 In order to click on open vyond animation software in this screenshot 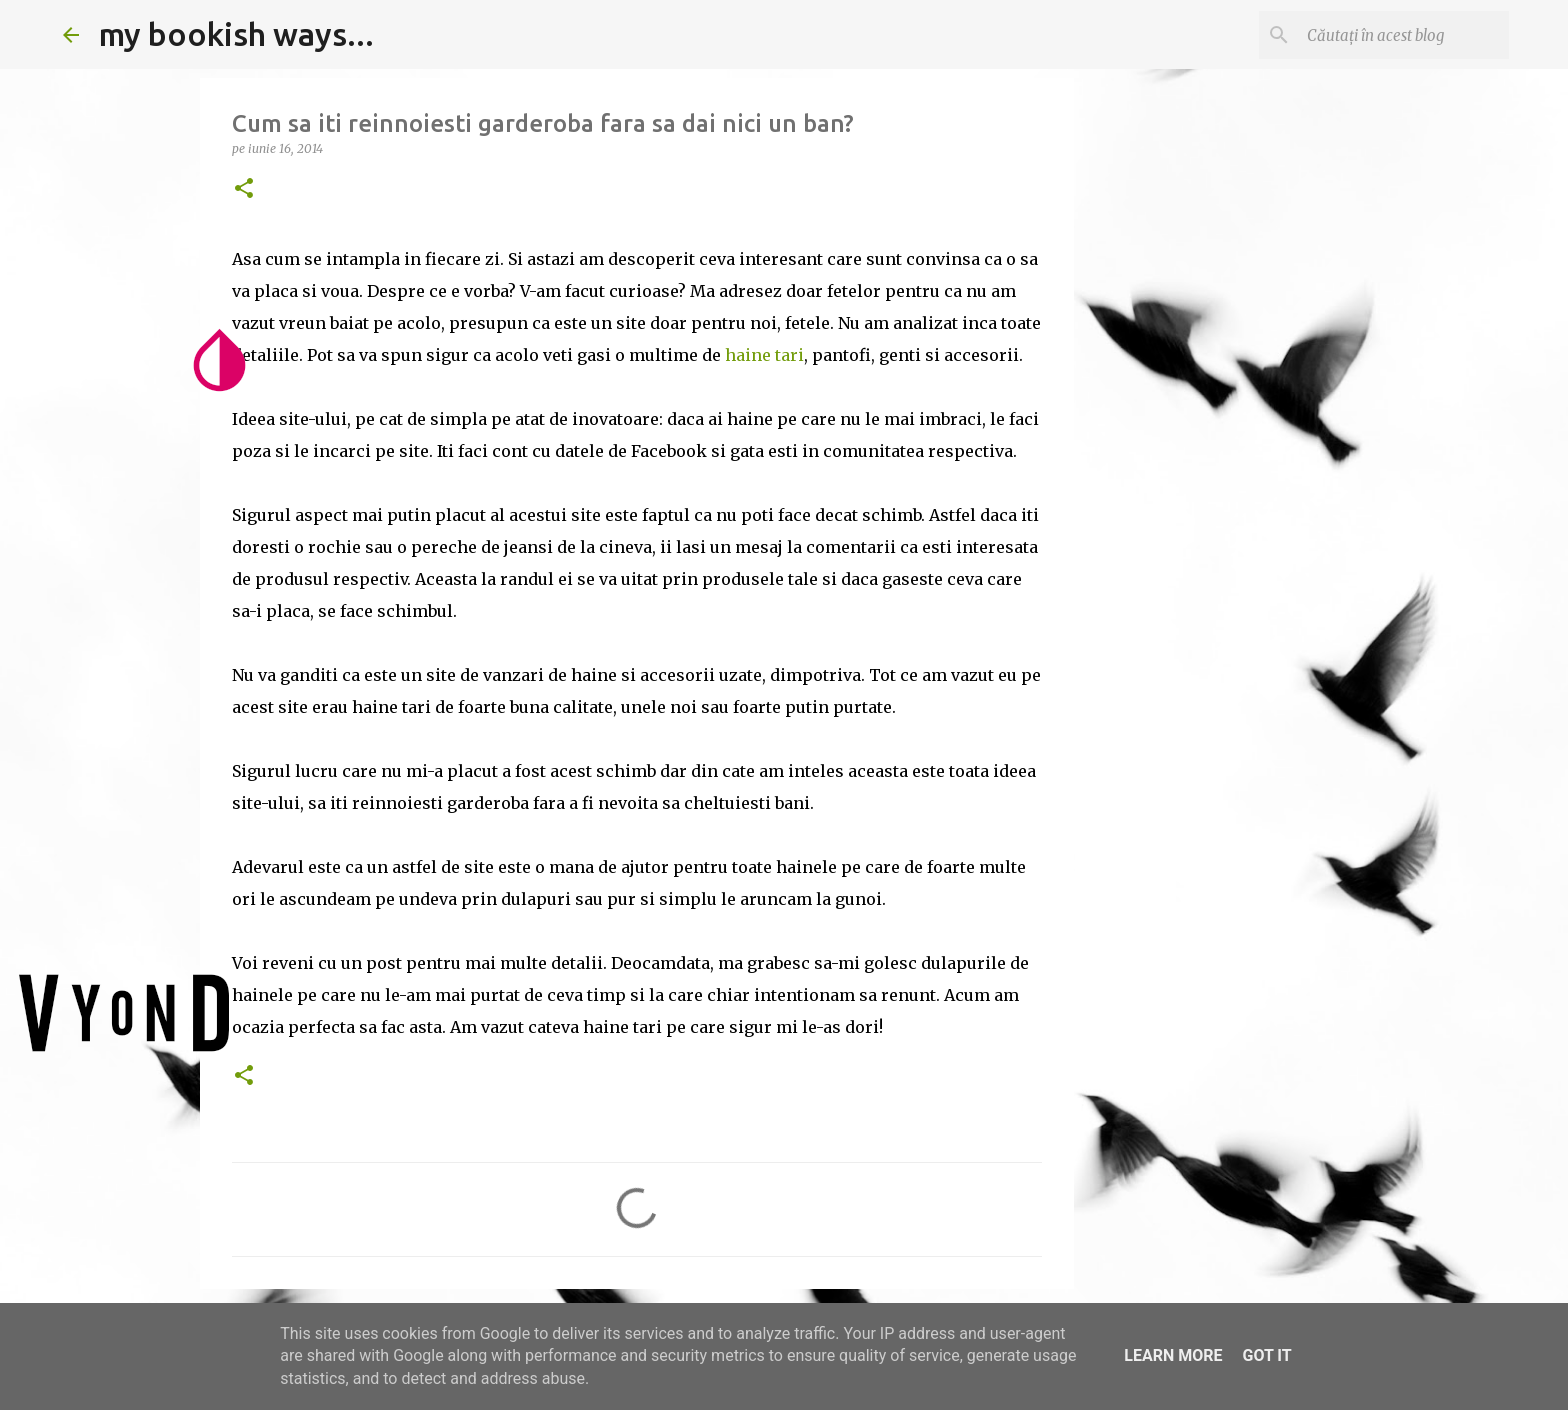, I will do `click(124, 1013)`.